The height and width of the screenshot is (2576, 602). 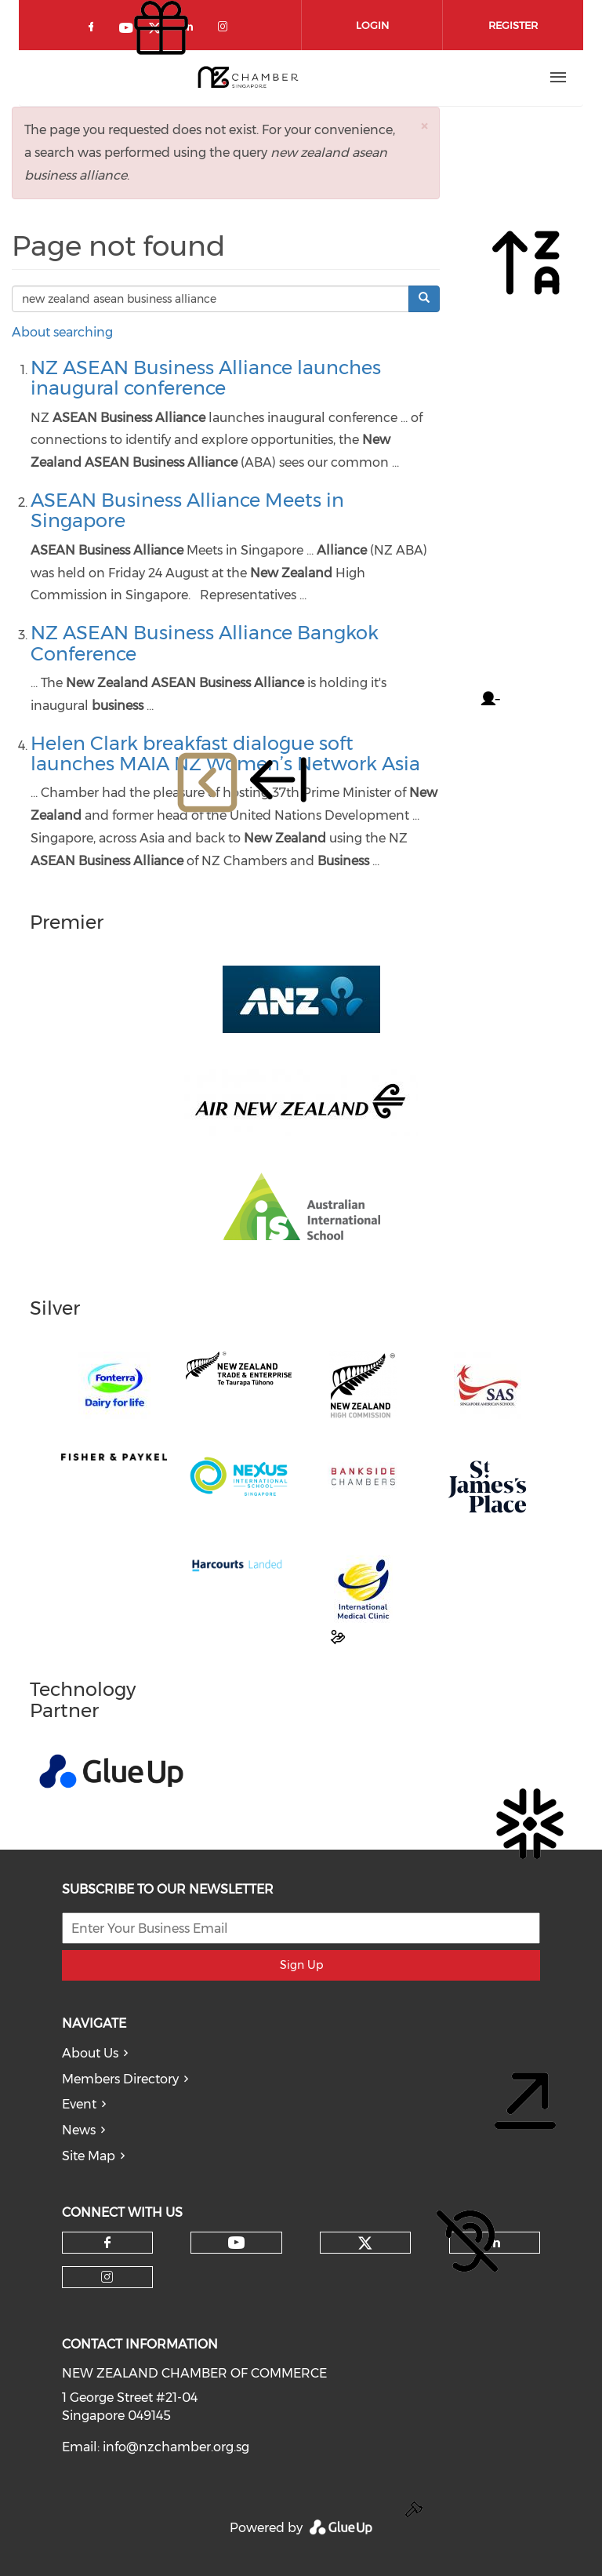 I want to click on access gifts or rewards, so click(x=161, y=30).